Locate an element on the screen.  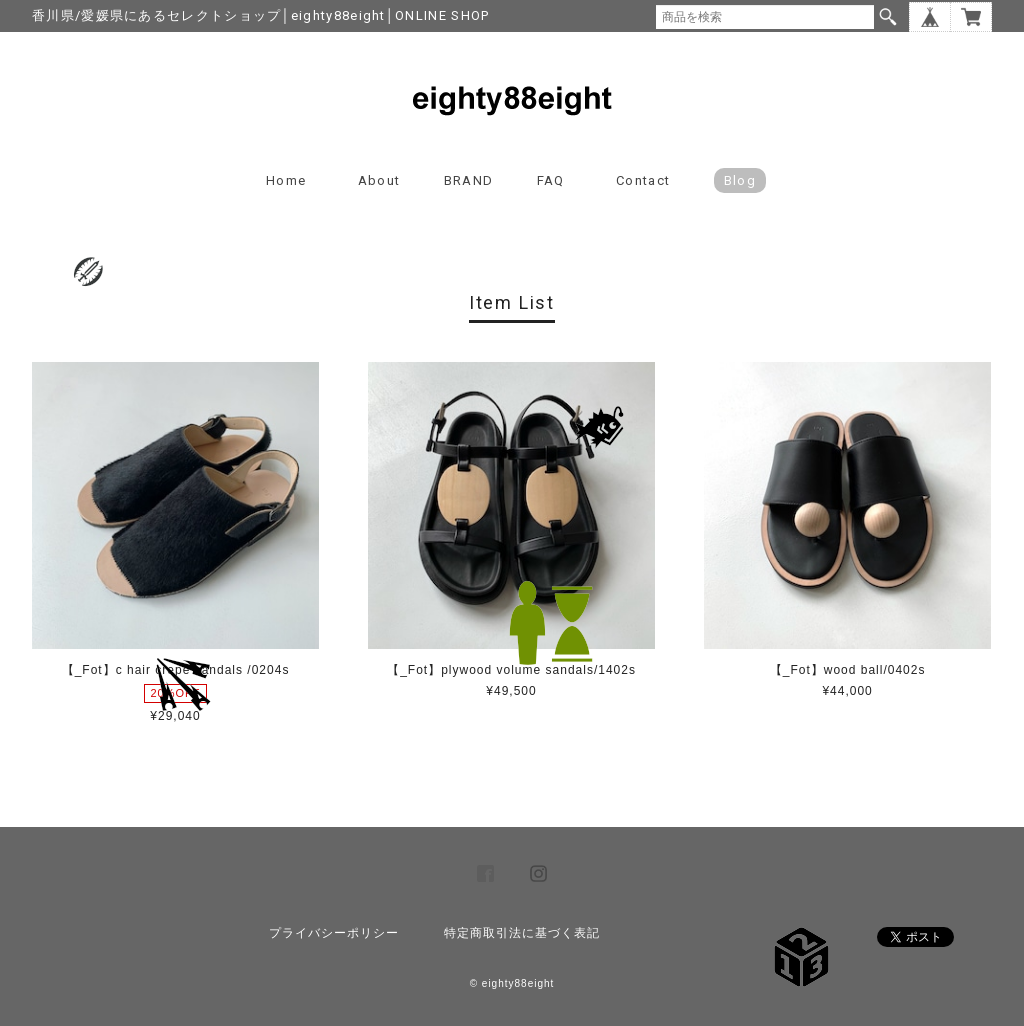
view player's time spent in game is located at coordinates (551, 623).